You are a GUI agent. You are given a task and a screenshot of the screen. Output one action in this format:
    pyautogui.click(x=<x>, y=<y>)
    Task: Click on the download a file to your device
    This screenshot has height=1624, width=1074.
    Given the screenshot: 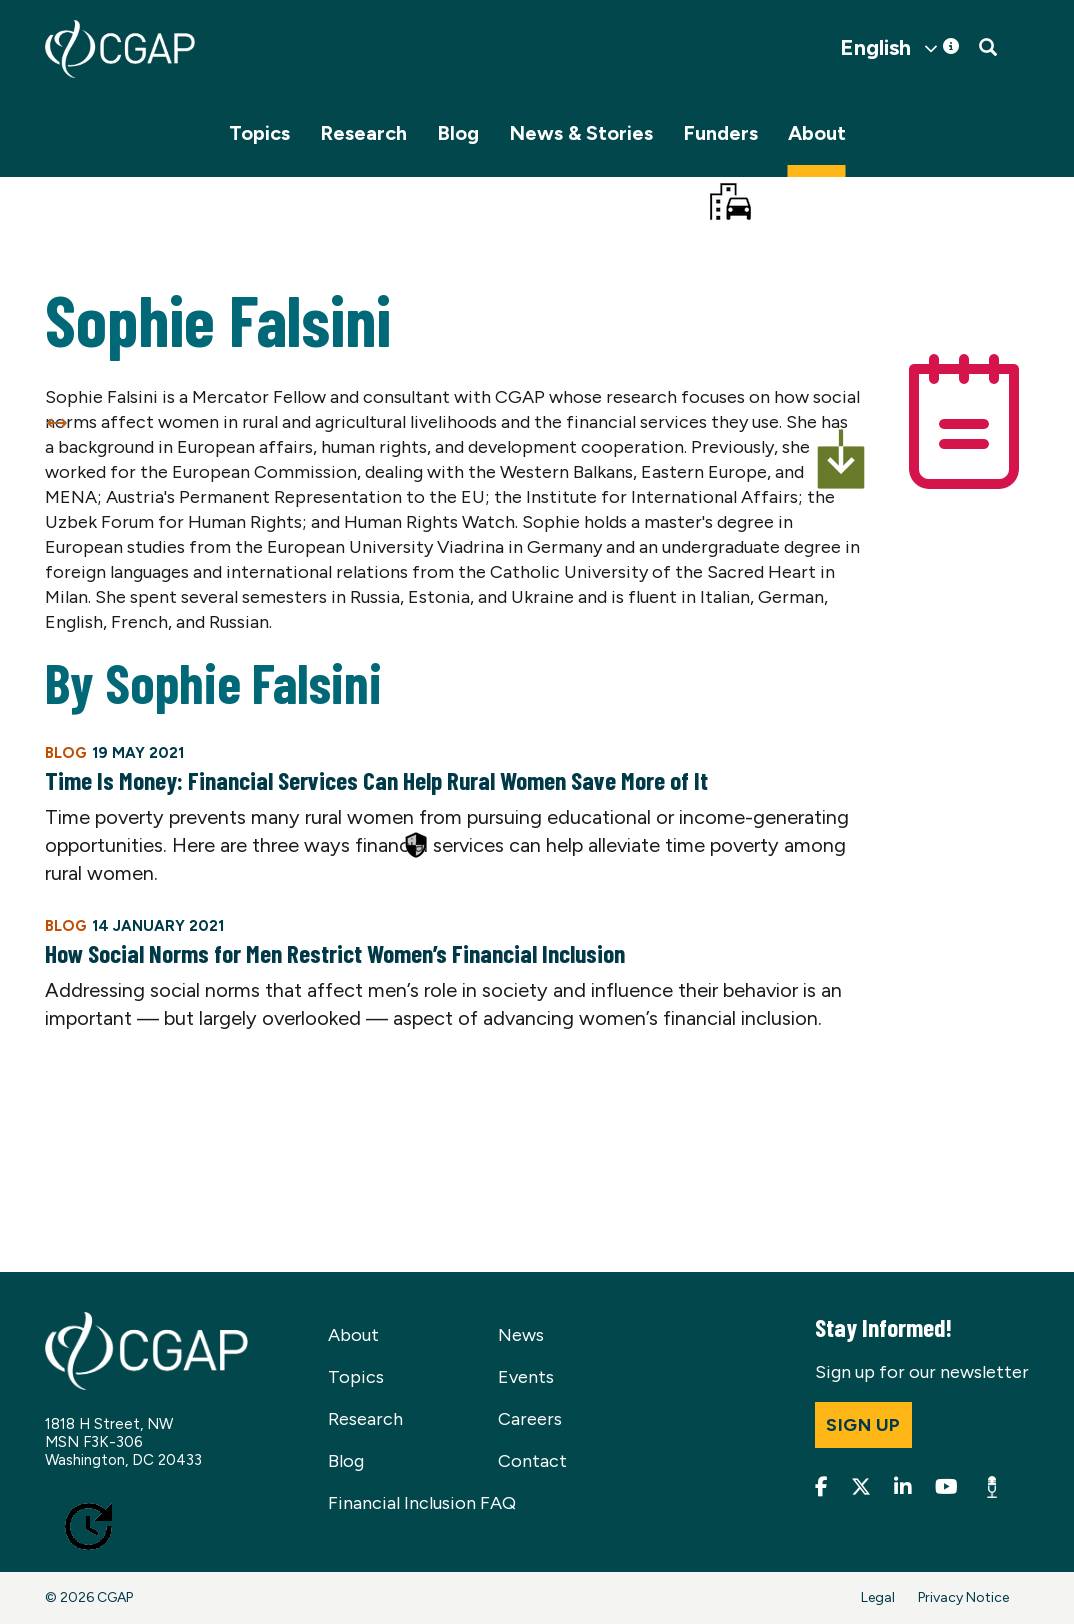 What is the action you would take?
    pyautogui.click(x=841, y=459)
    